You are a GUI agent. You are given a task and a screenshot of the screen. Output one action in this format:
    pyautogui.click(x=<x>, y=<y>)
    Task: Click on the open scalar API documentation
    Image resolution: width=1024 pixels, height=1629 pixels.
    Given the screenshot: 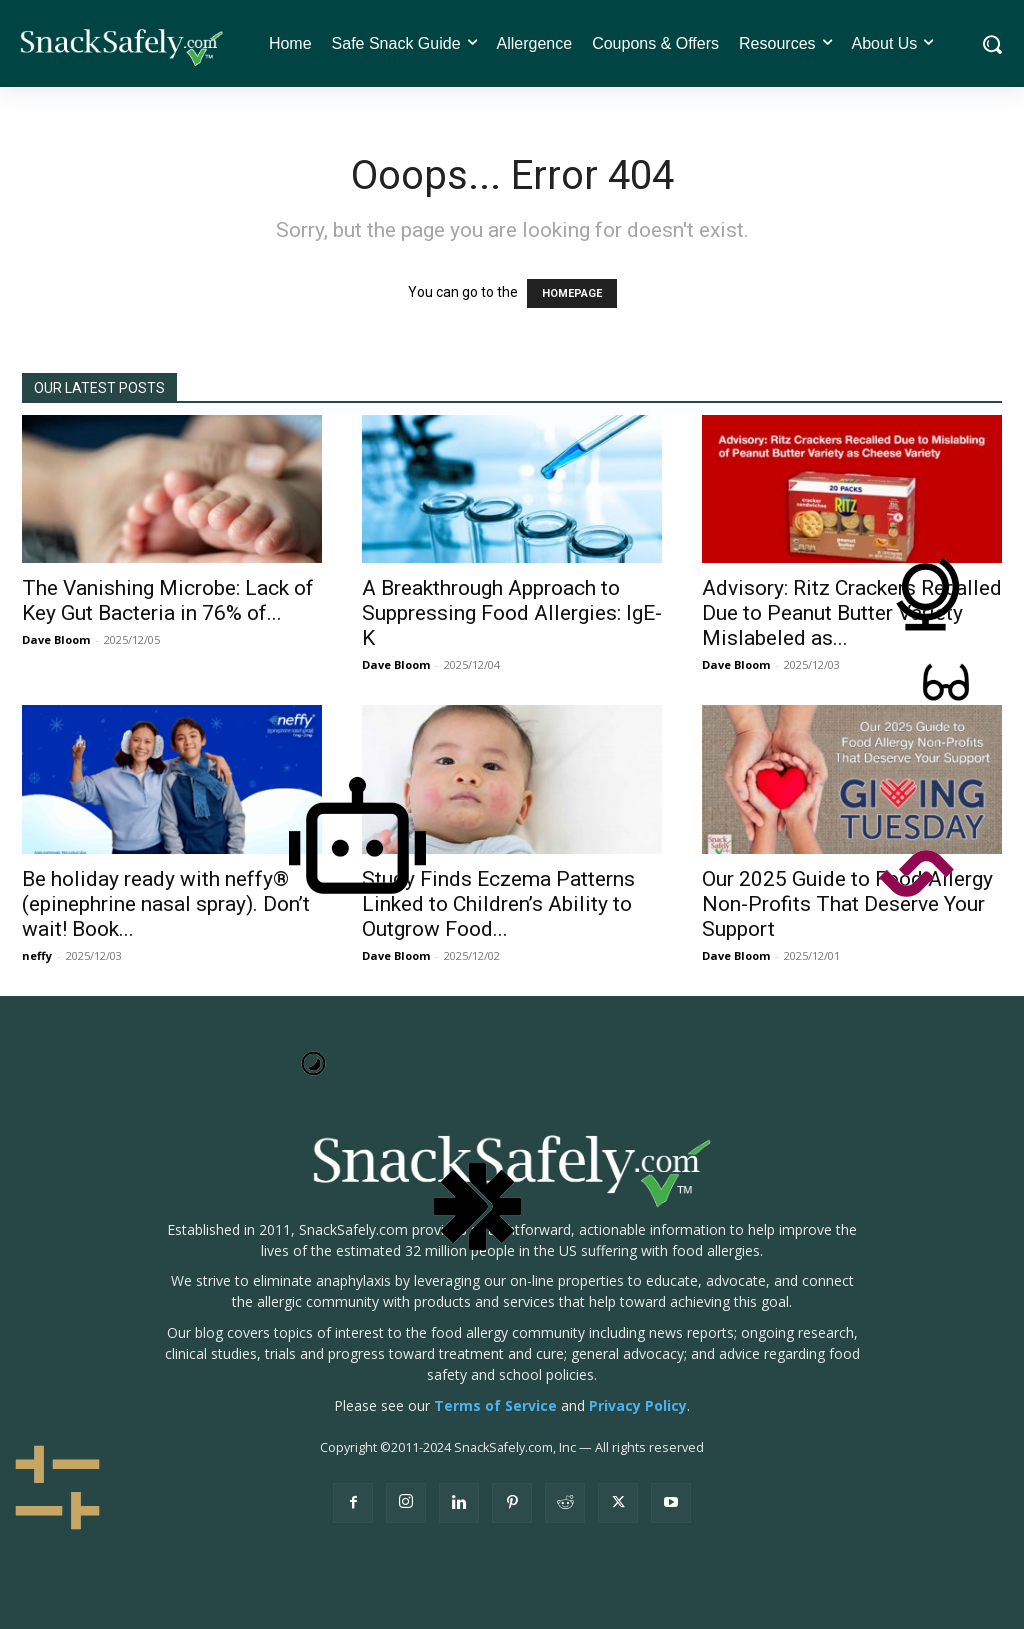 What is the action you would take?
    pyautogui.click(x=477, y=1206)
    